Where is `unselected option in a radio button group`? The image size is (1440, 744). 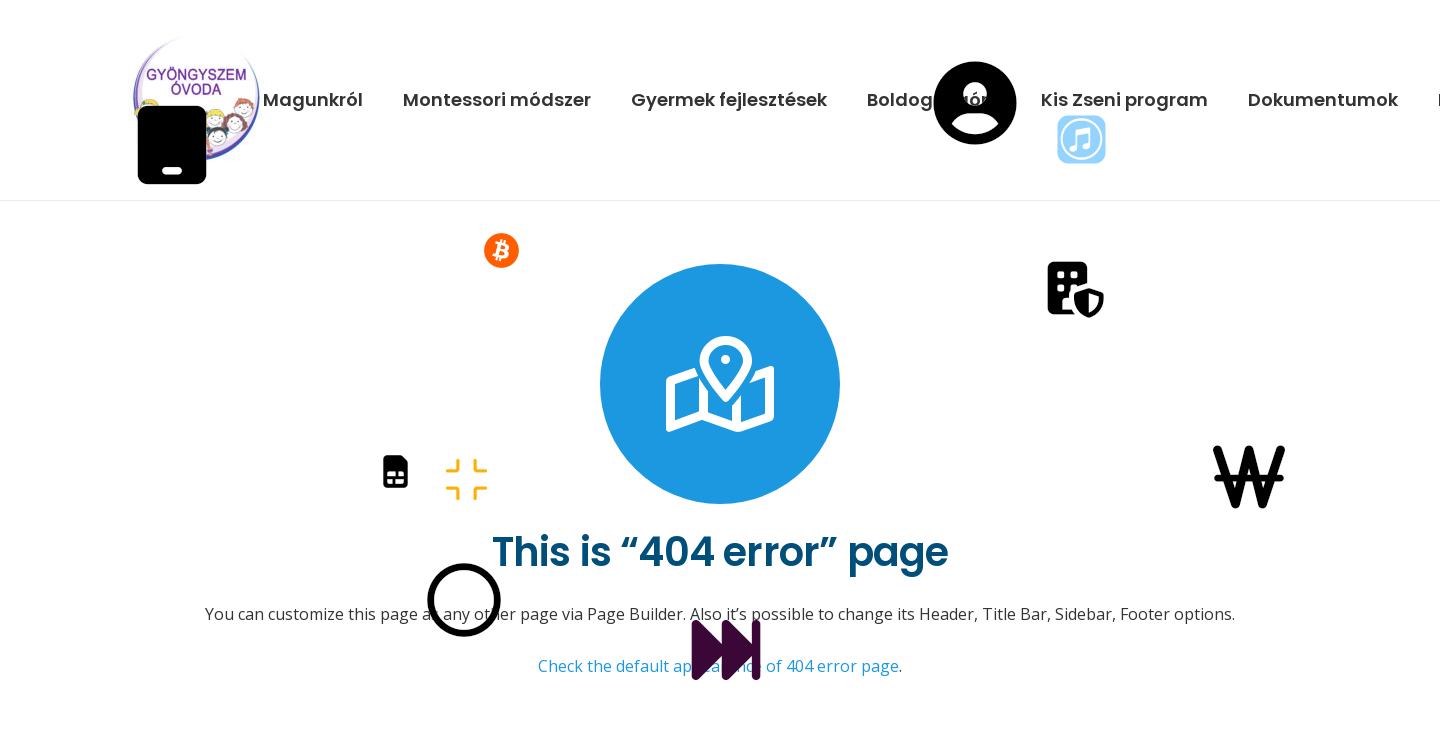 unselected option in a radio button group is located at coordinates (464, 600).